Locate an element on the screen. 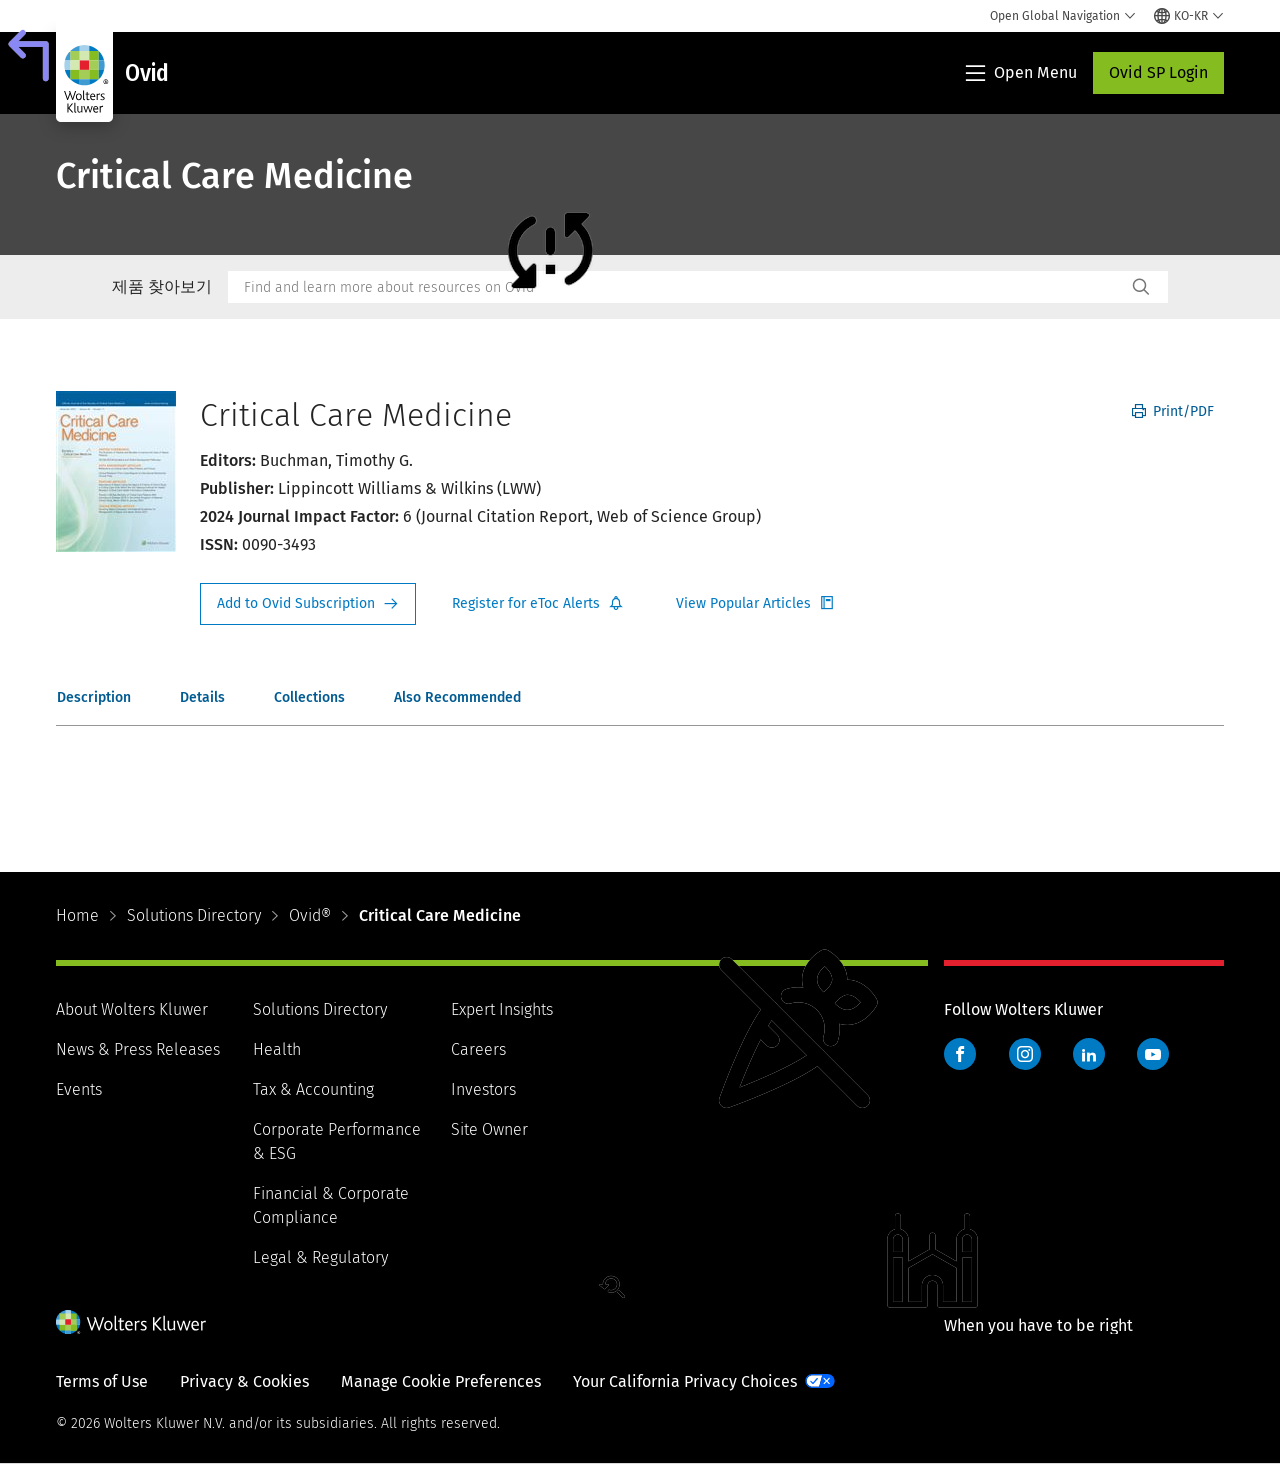 The image size is (1280, 1464). redo or retry a search is located at coordinates (612, 1287).